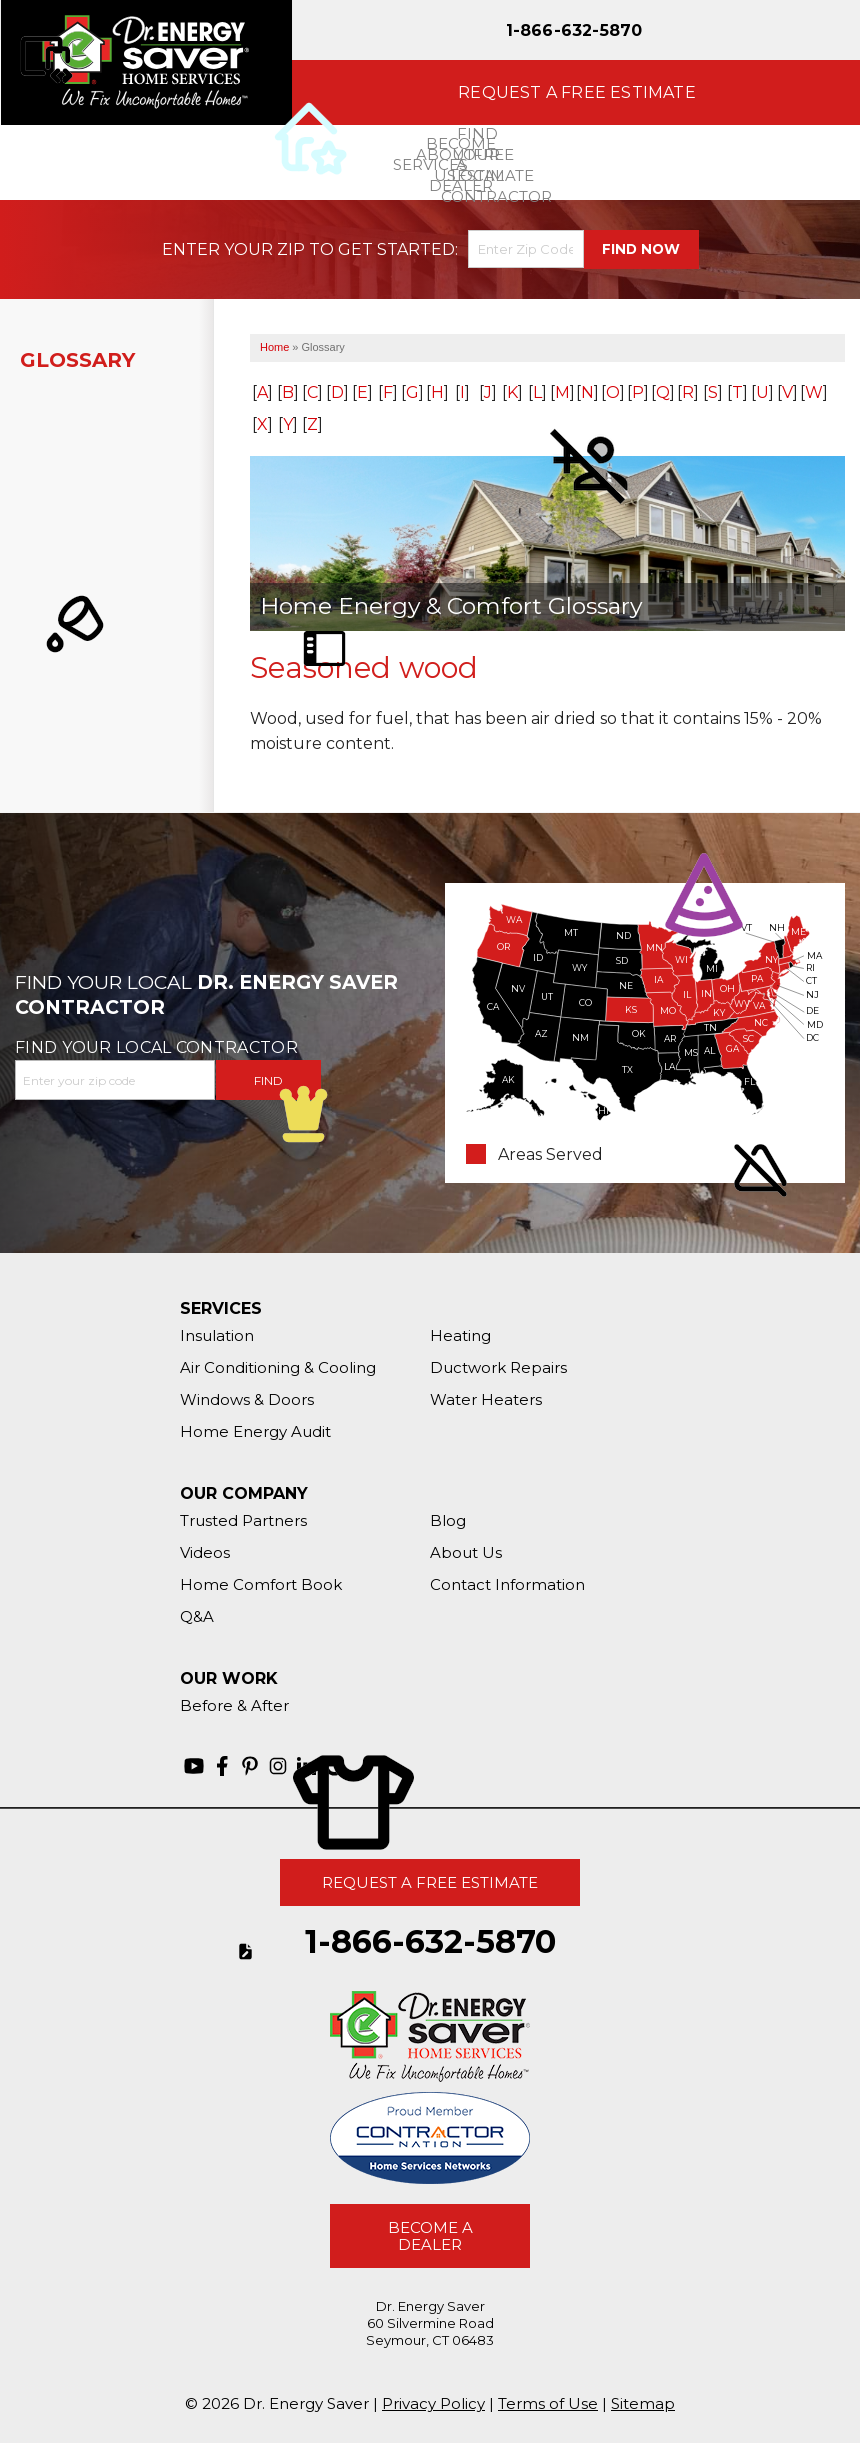 The width and height of the screenshot is (860, 2443). Describe the element at coordinates (590, 463) in the screenshot. I see `indicates adding contacts is disabled` at that location.